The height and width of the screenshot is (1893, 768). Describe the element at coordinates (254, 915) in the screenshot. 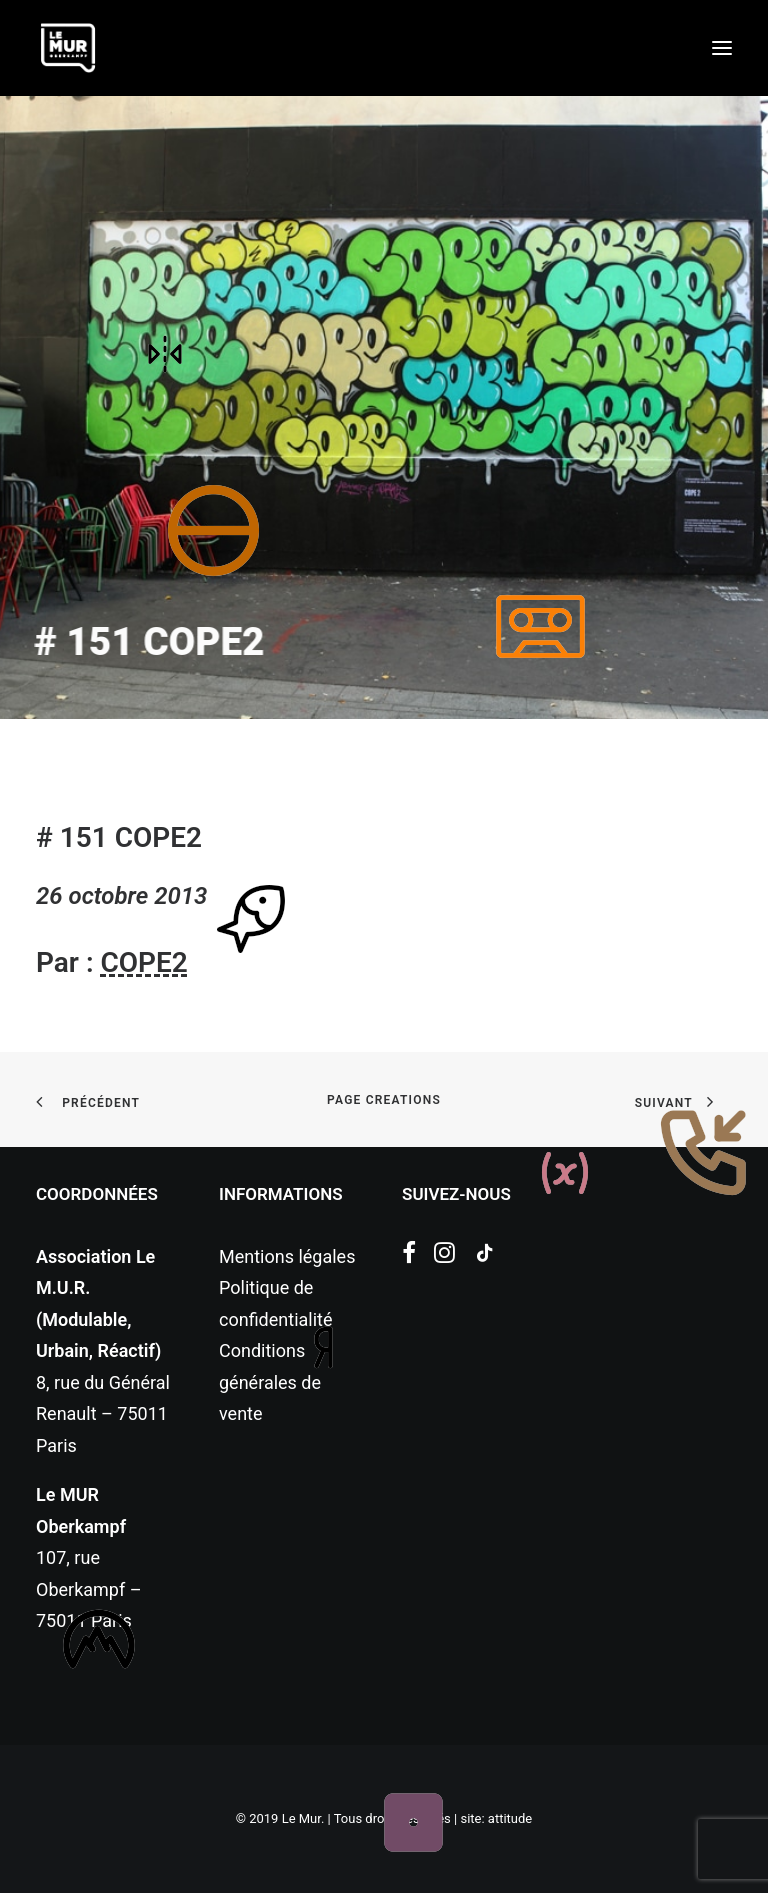

I see `indicates seafood or fish-related content` at that location.